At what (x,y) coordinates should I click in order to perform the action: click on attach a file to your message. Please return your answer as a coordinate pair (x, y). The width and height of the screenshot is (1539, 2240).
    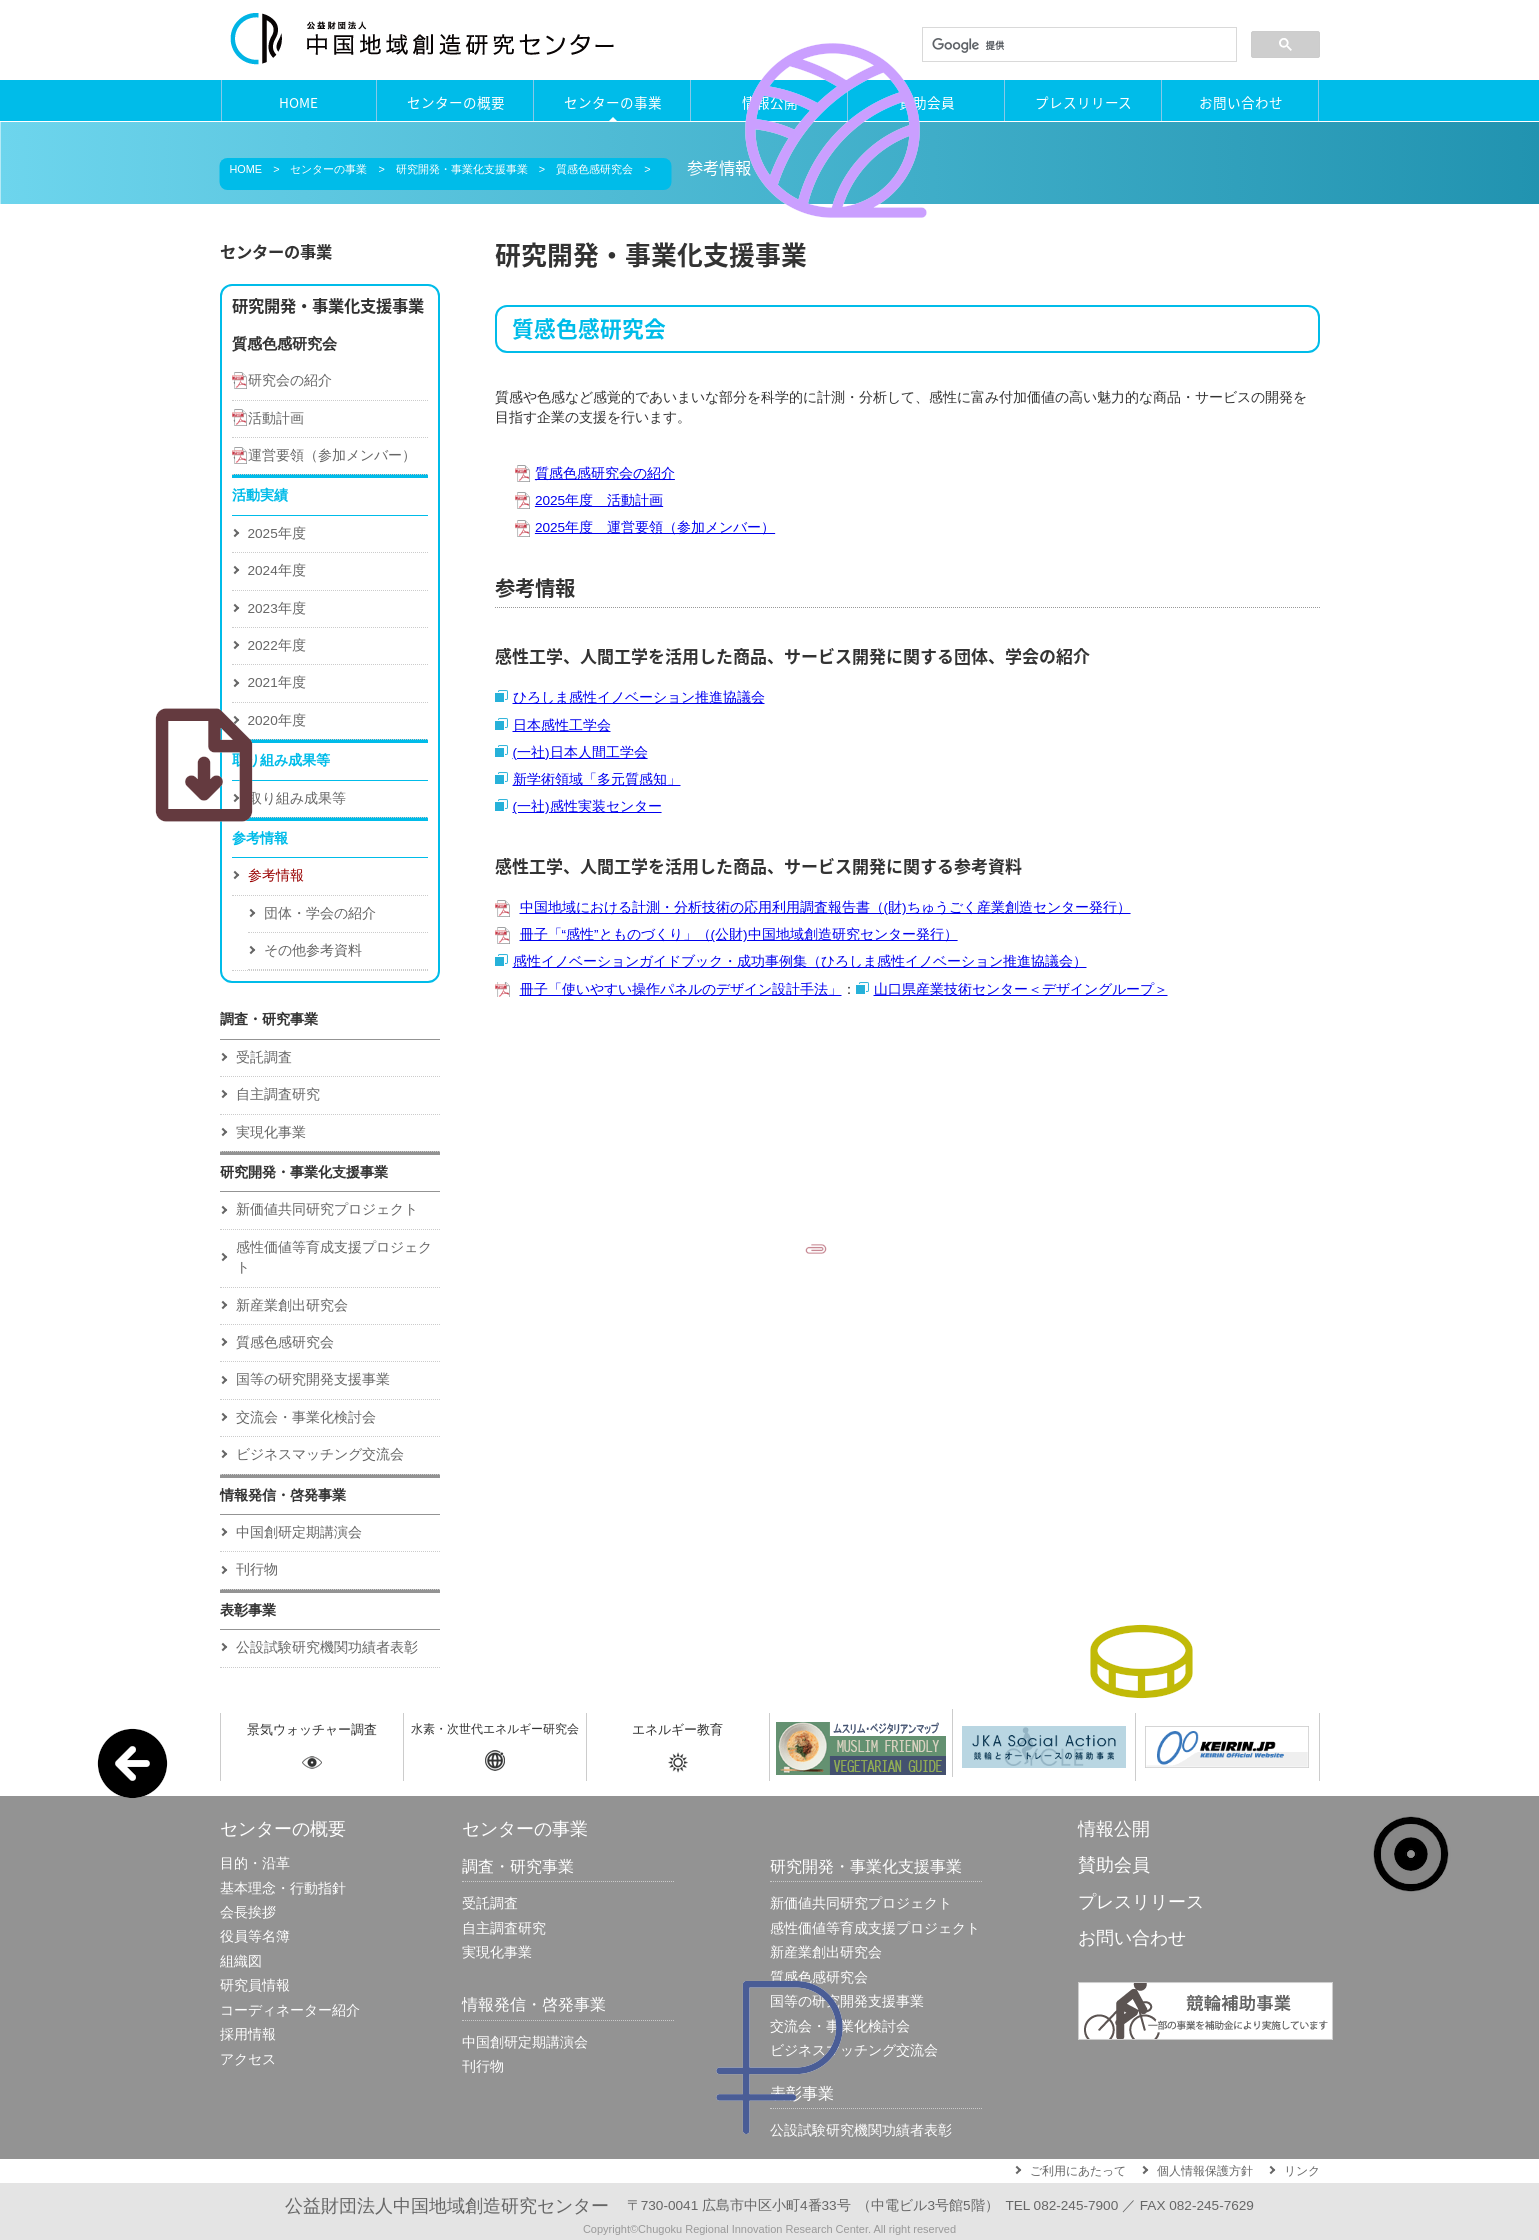
    Looking at the image, I should click on (816, 1249).